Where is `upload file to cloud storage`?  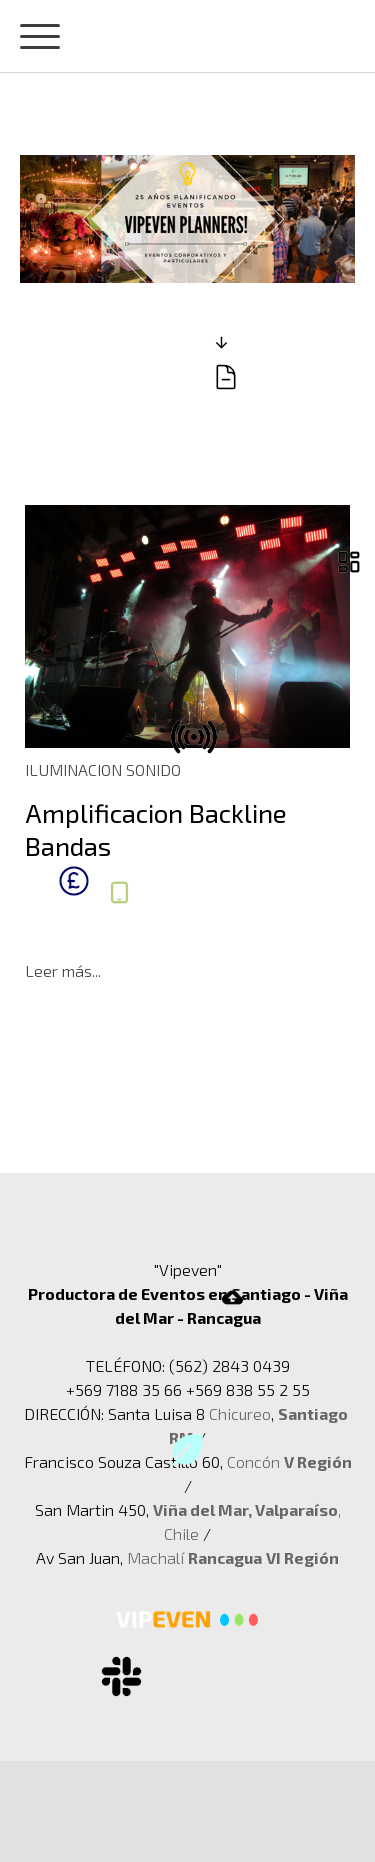 upload file to cloud storage is located at coordinates (232, 1297).